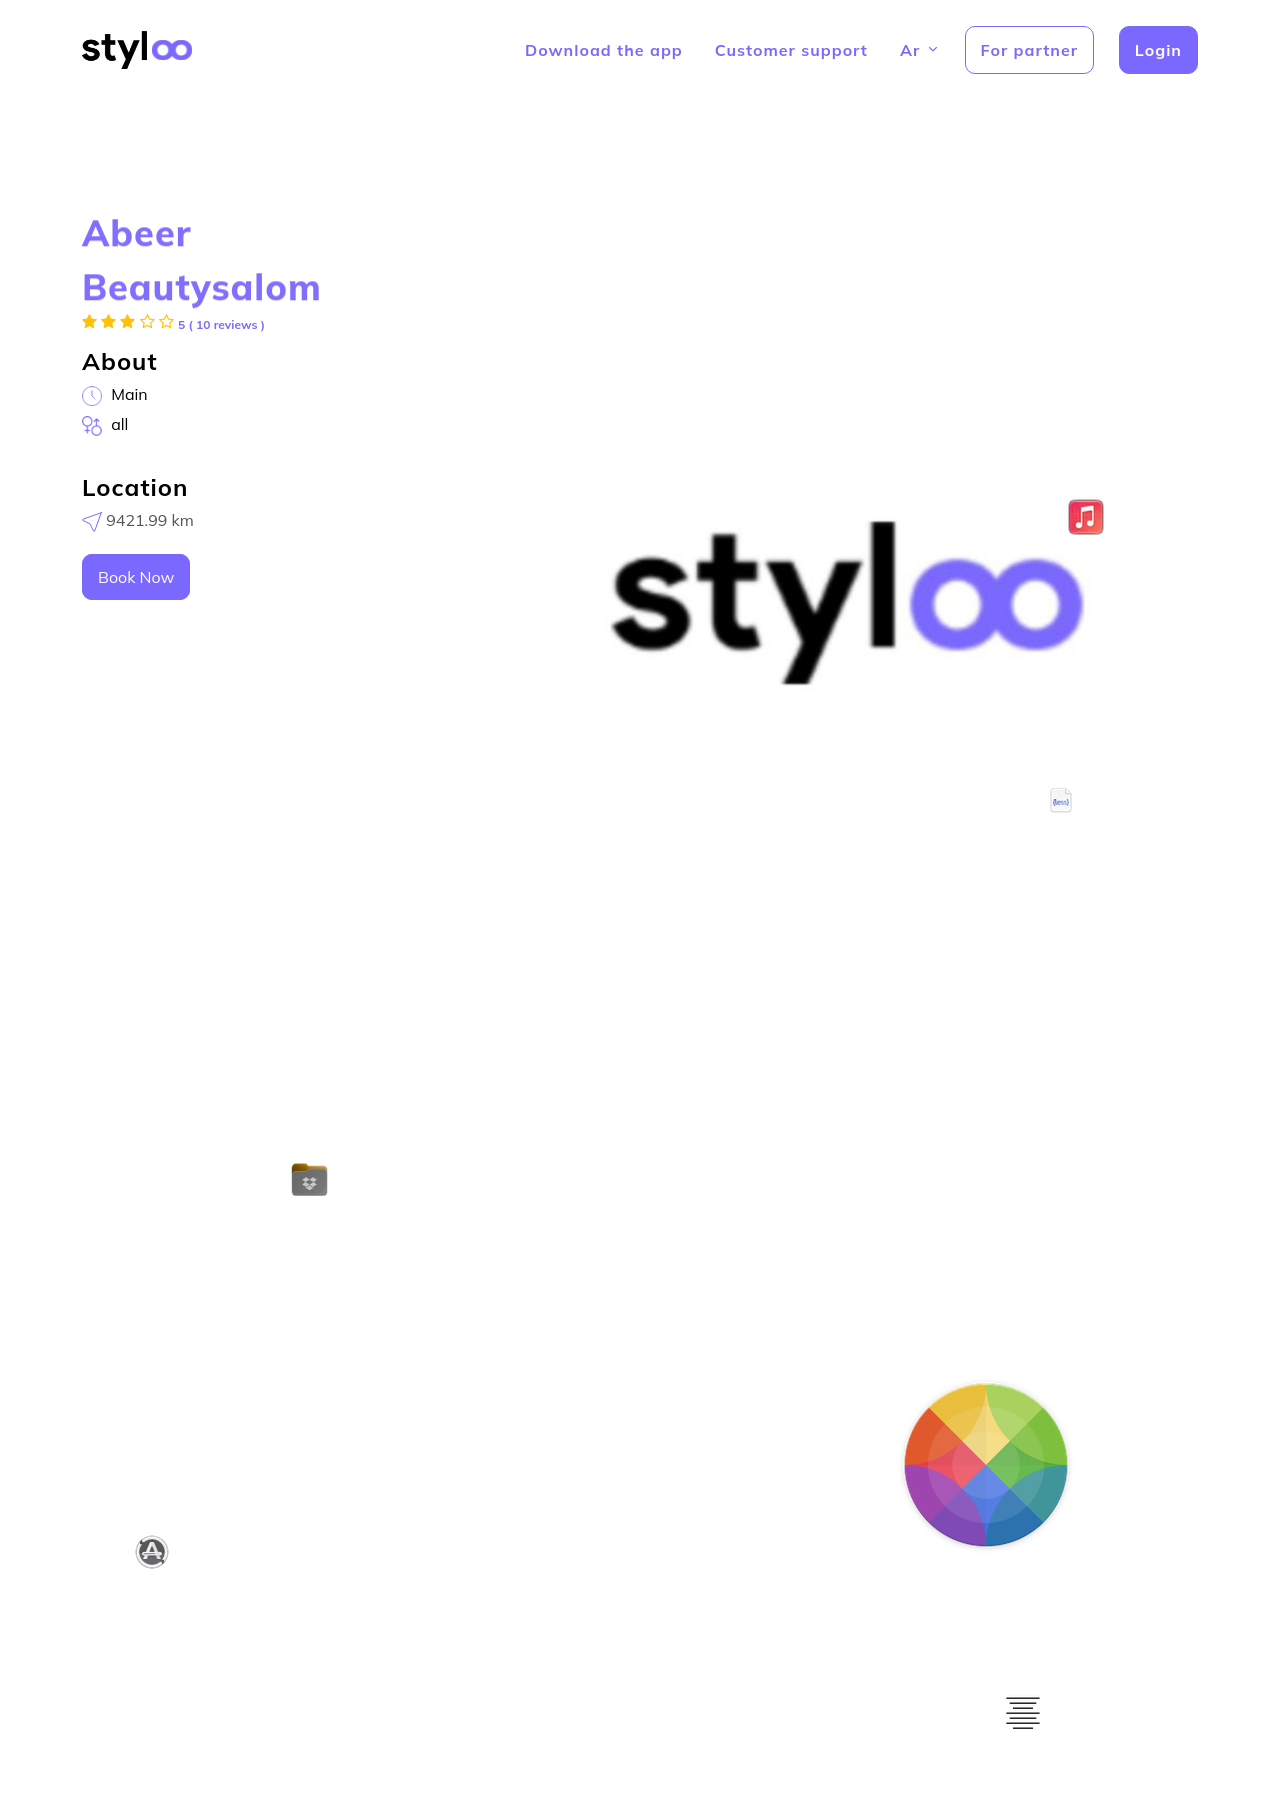 This screenshot has height=1809, width=1280. I want to click on open the software update manager, so click(152, 1552).